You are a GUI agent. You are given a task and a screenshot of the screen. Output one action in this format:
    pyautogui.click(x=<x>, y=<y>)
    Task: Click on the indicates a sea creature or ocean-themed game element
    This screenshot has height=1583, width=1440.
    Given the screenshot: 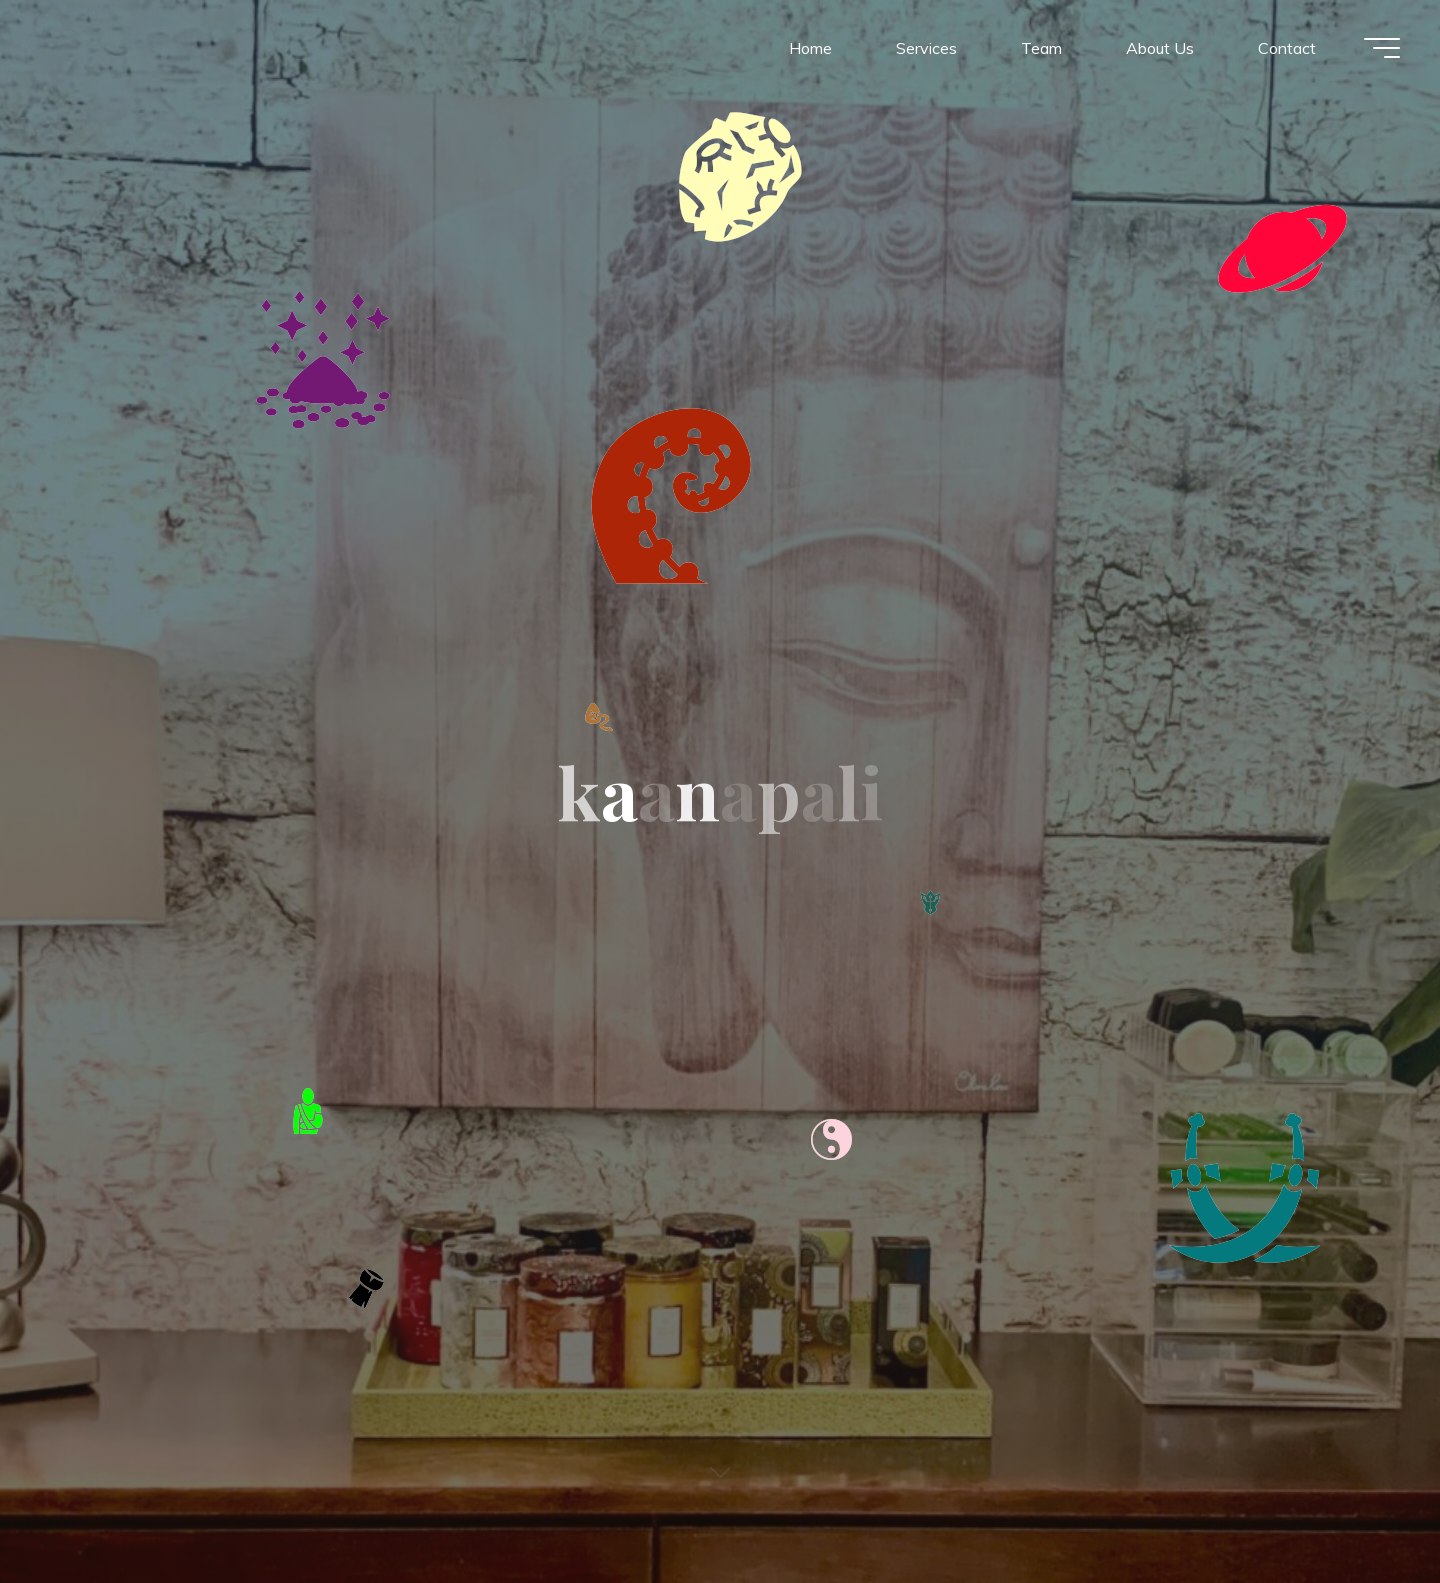 What is the action you would take?
    pyautogui.click(x=670, y=496)
    